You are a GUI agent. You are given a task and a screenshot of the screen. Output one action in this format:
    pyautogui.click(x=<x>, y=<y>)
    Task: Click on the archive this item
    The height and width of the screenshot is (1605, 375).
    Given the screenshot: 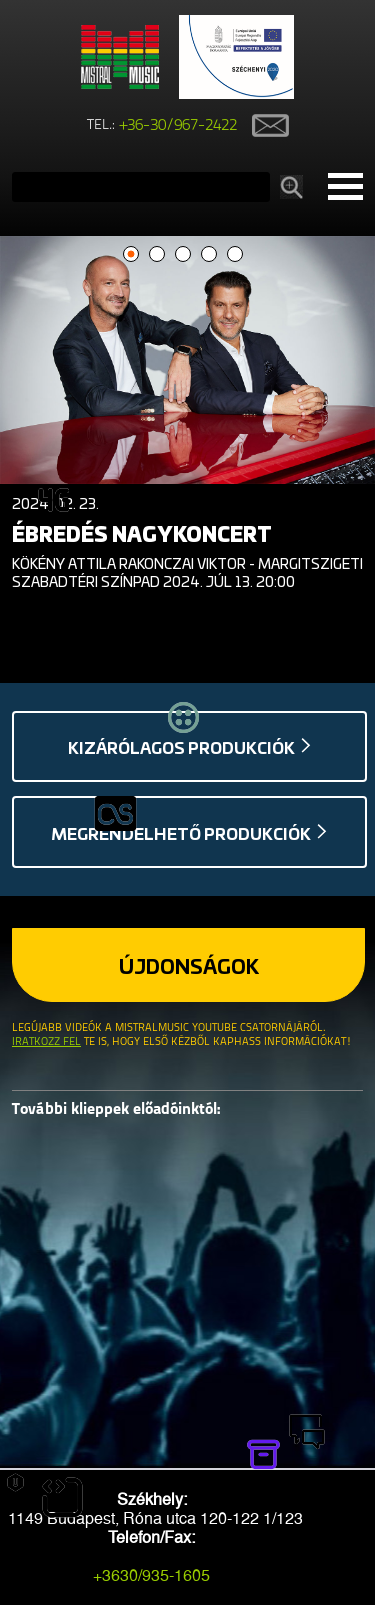 What is the action you would take?
    pyautogui.click(x=263, y=1454)
    